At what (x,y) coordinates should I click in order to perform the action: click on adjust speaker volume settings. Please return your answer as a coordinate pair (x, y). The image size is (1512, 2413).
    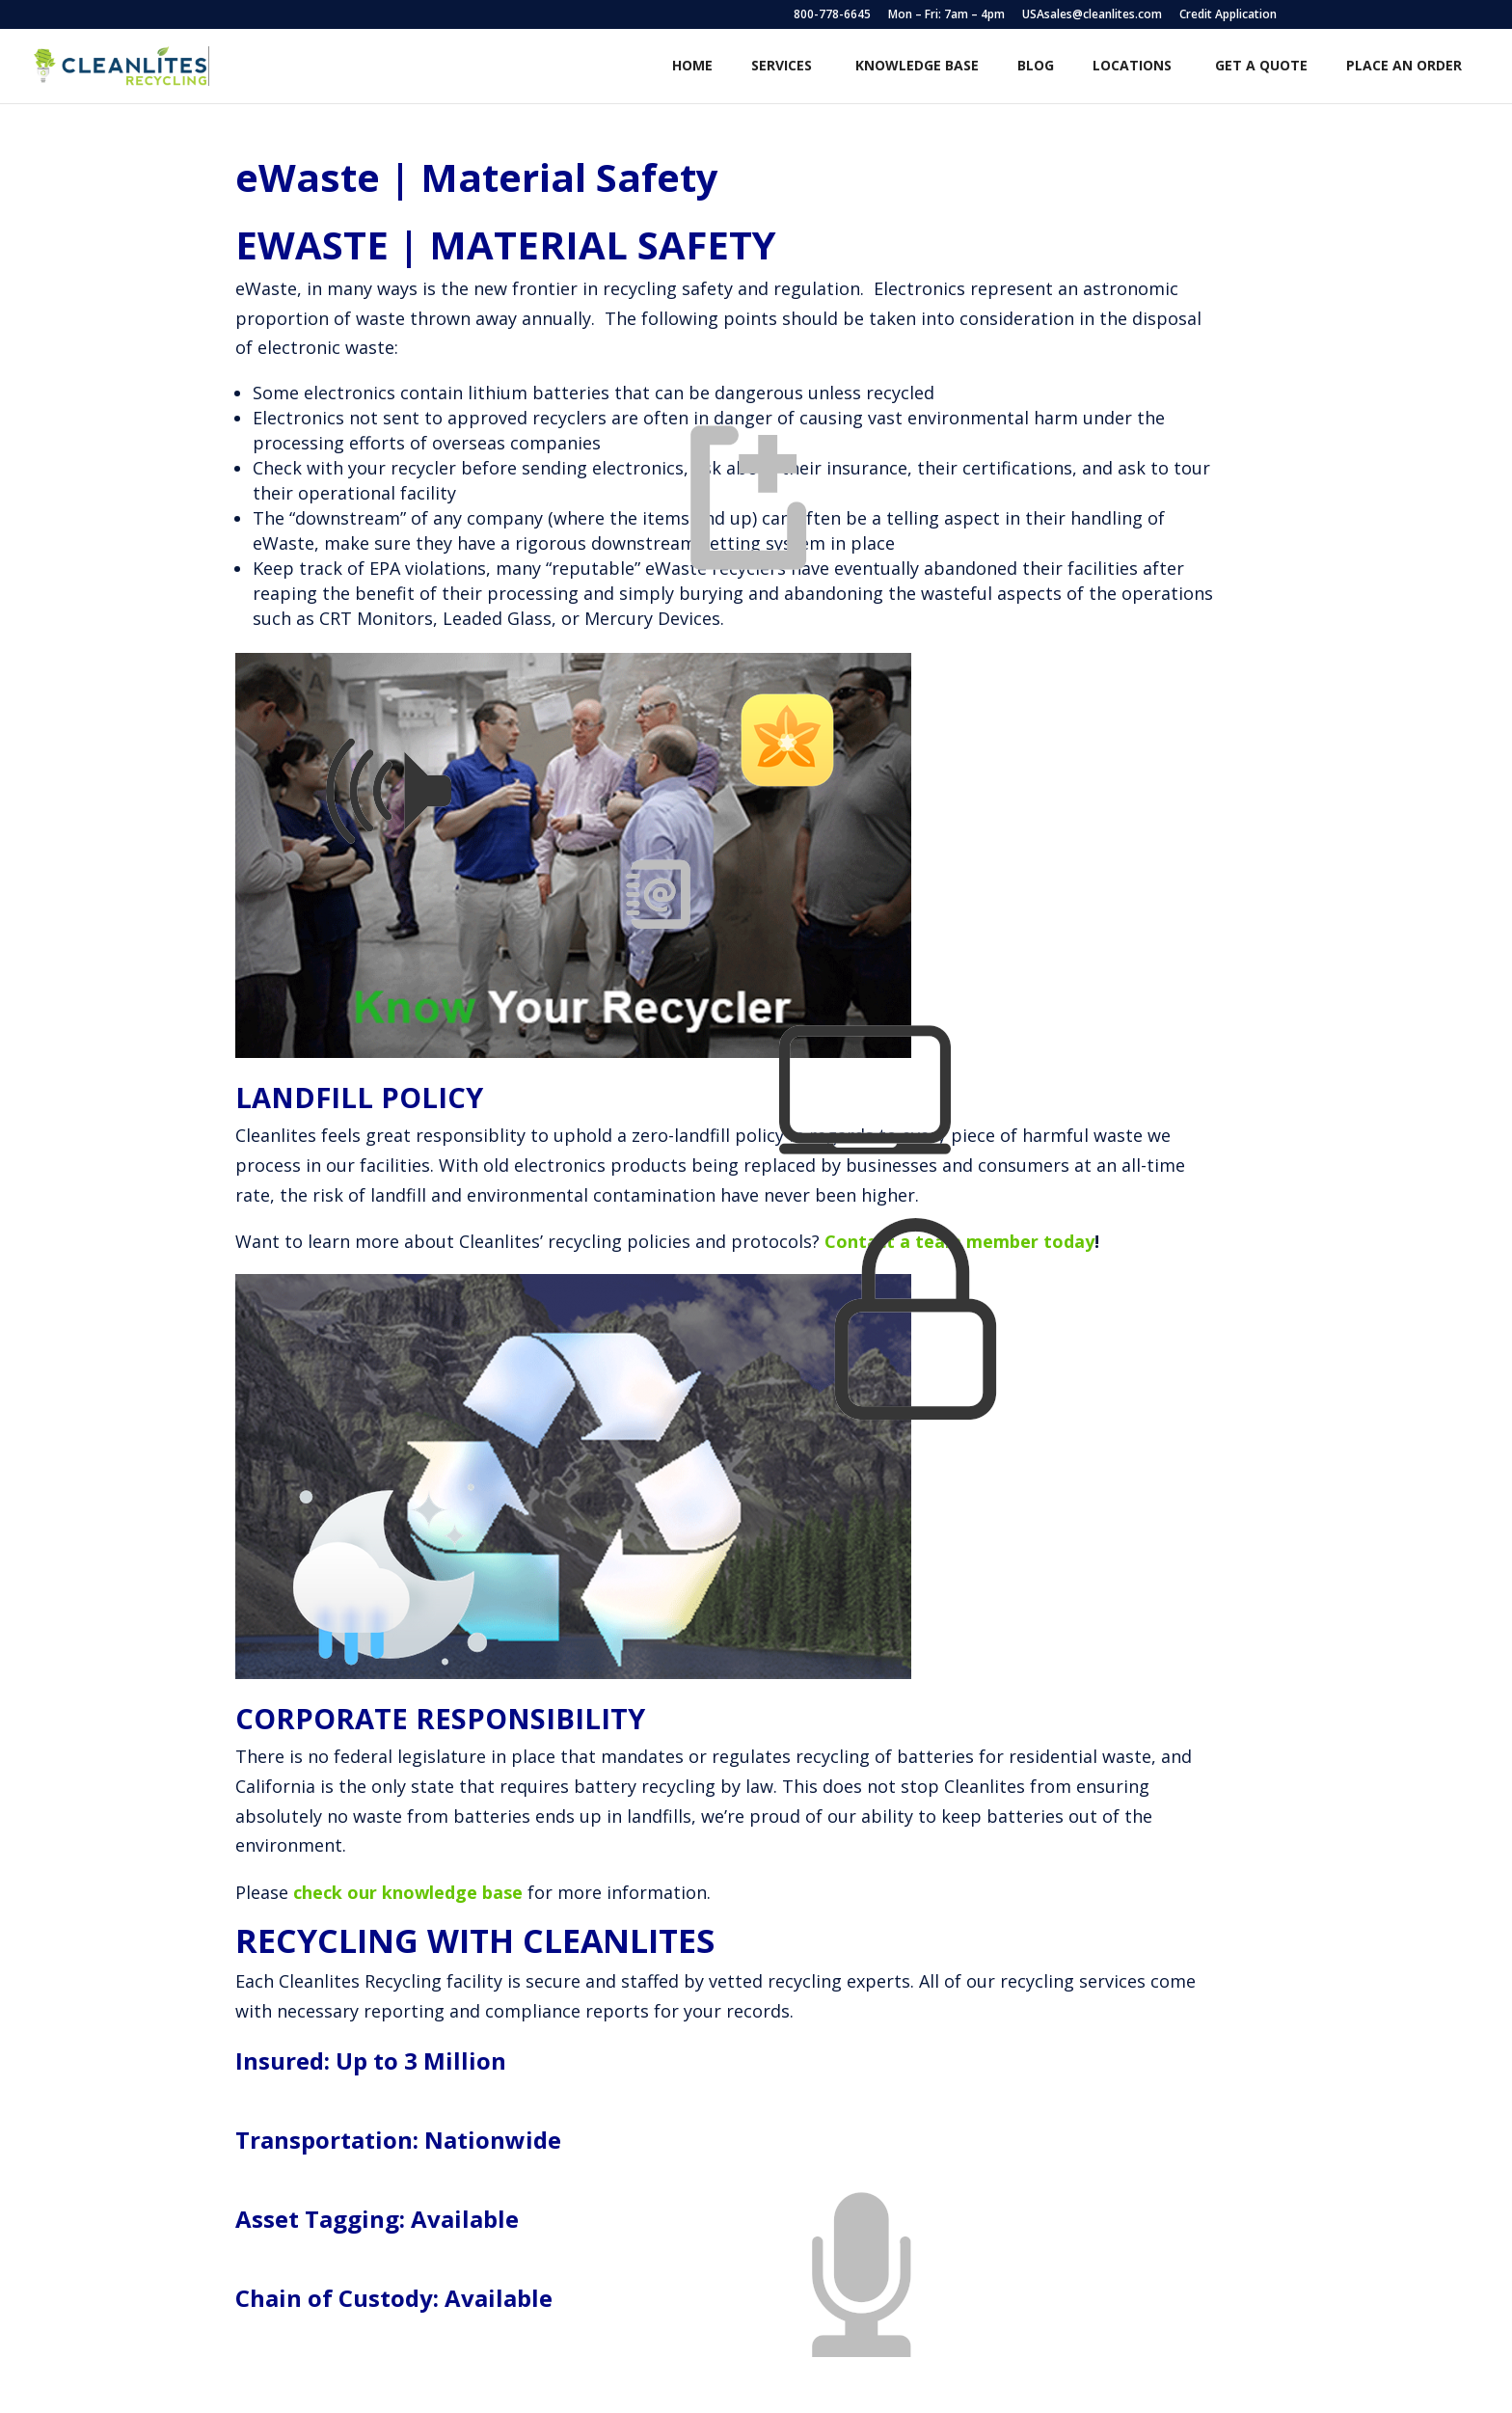
    Looking at the image, I should click on (389, 791).